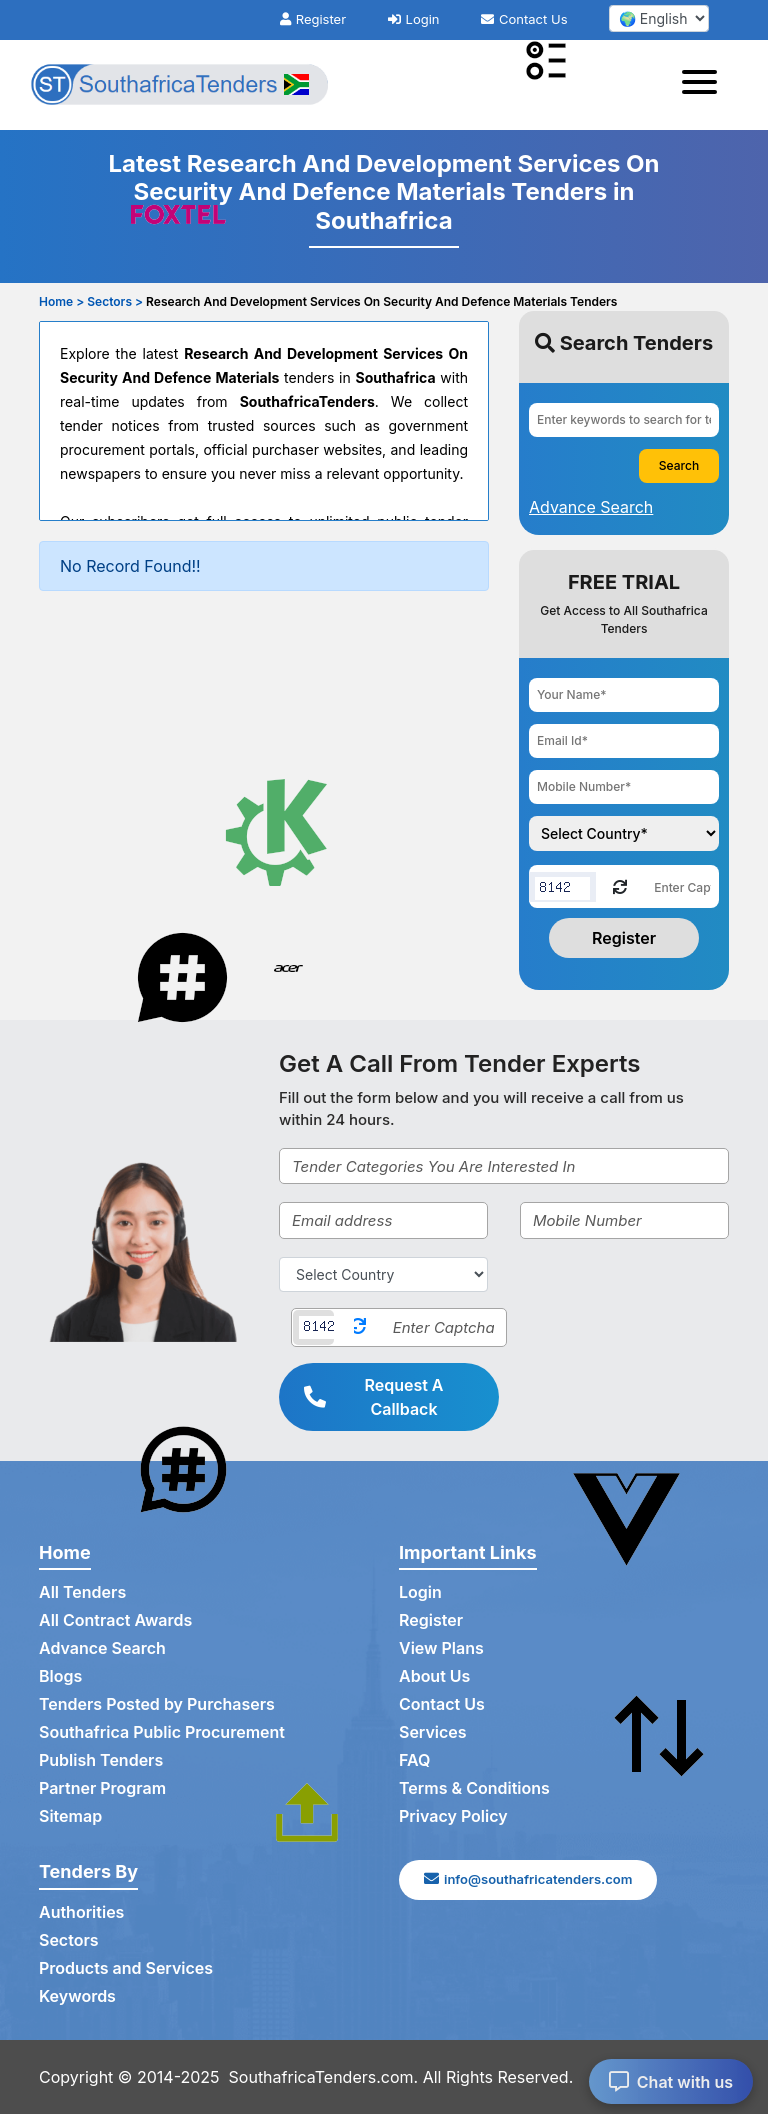 The image size is (768, 2114). I want to click on open the Foxtel streaming app, so click(178, 214).